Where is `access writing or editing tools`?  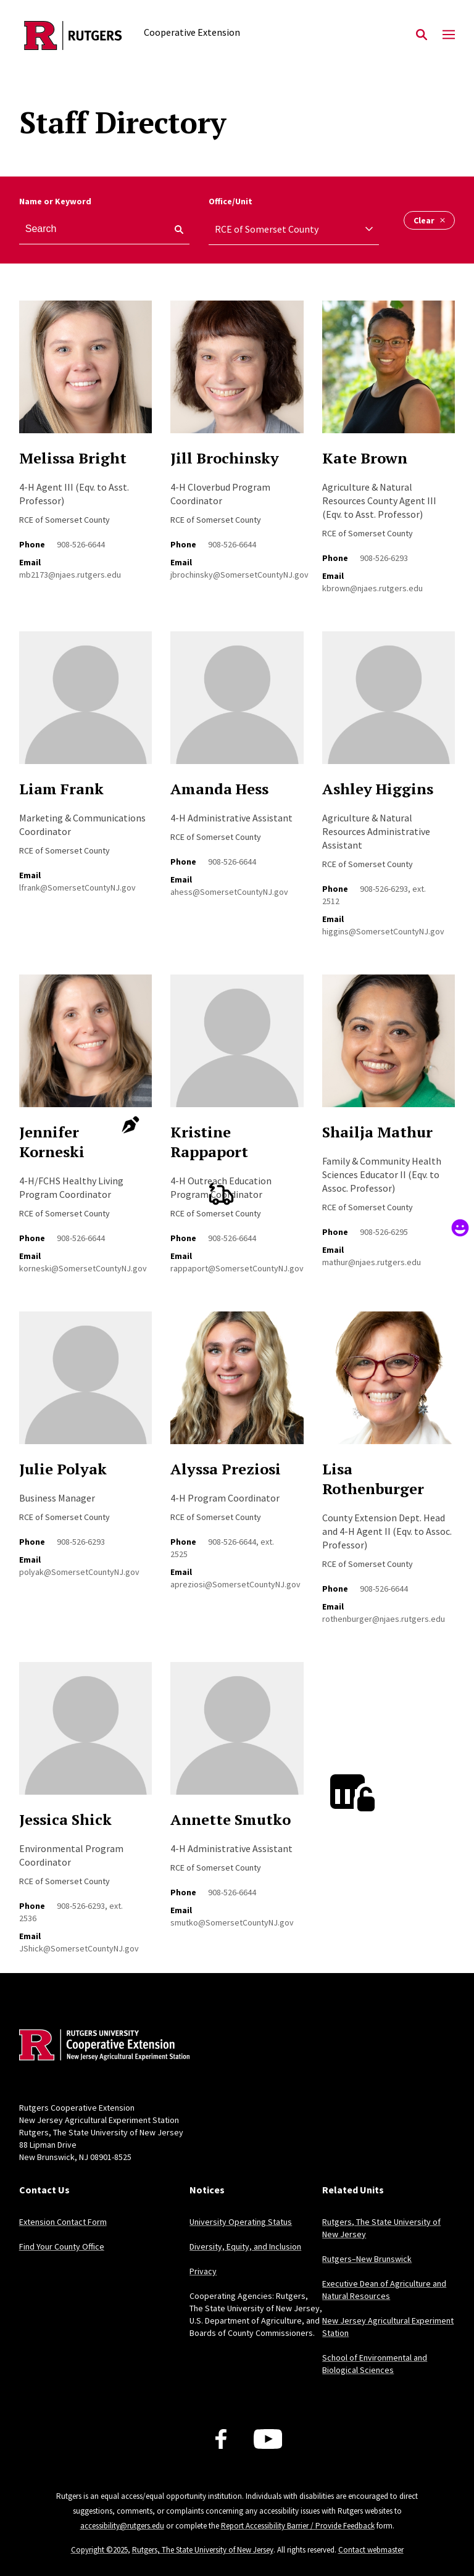 access writing or editing tools is located at coordinates (130, 1124).